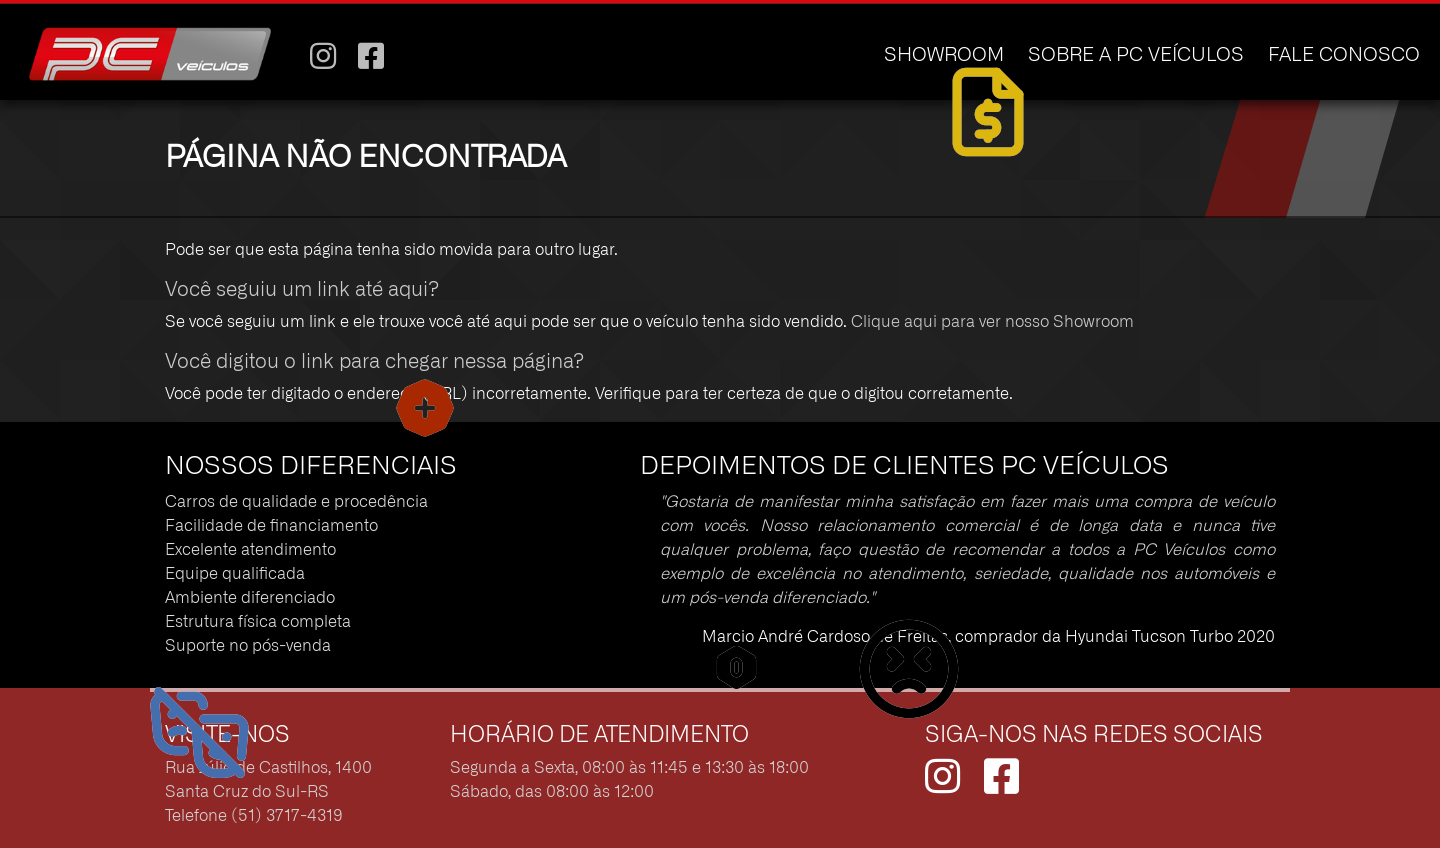 This screenshot has height=848, width=1440. Describe the element at coordinates (199, 732) in the screenshot. I see `disable theater or entertainment mode` at that location.